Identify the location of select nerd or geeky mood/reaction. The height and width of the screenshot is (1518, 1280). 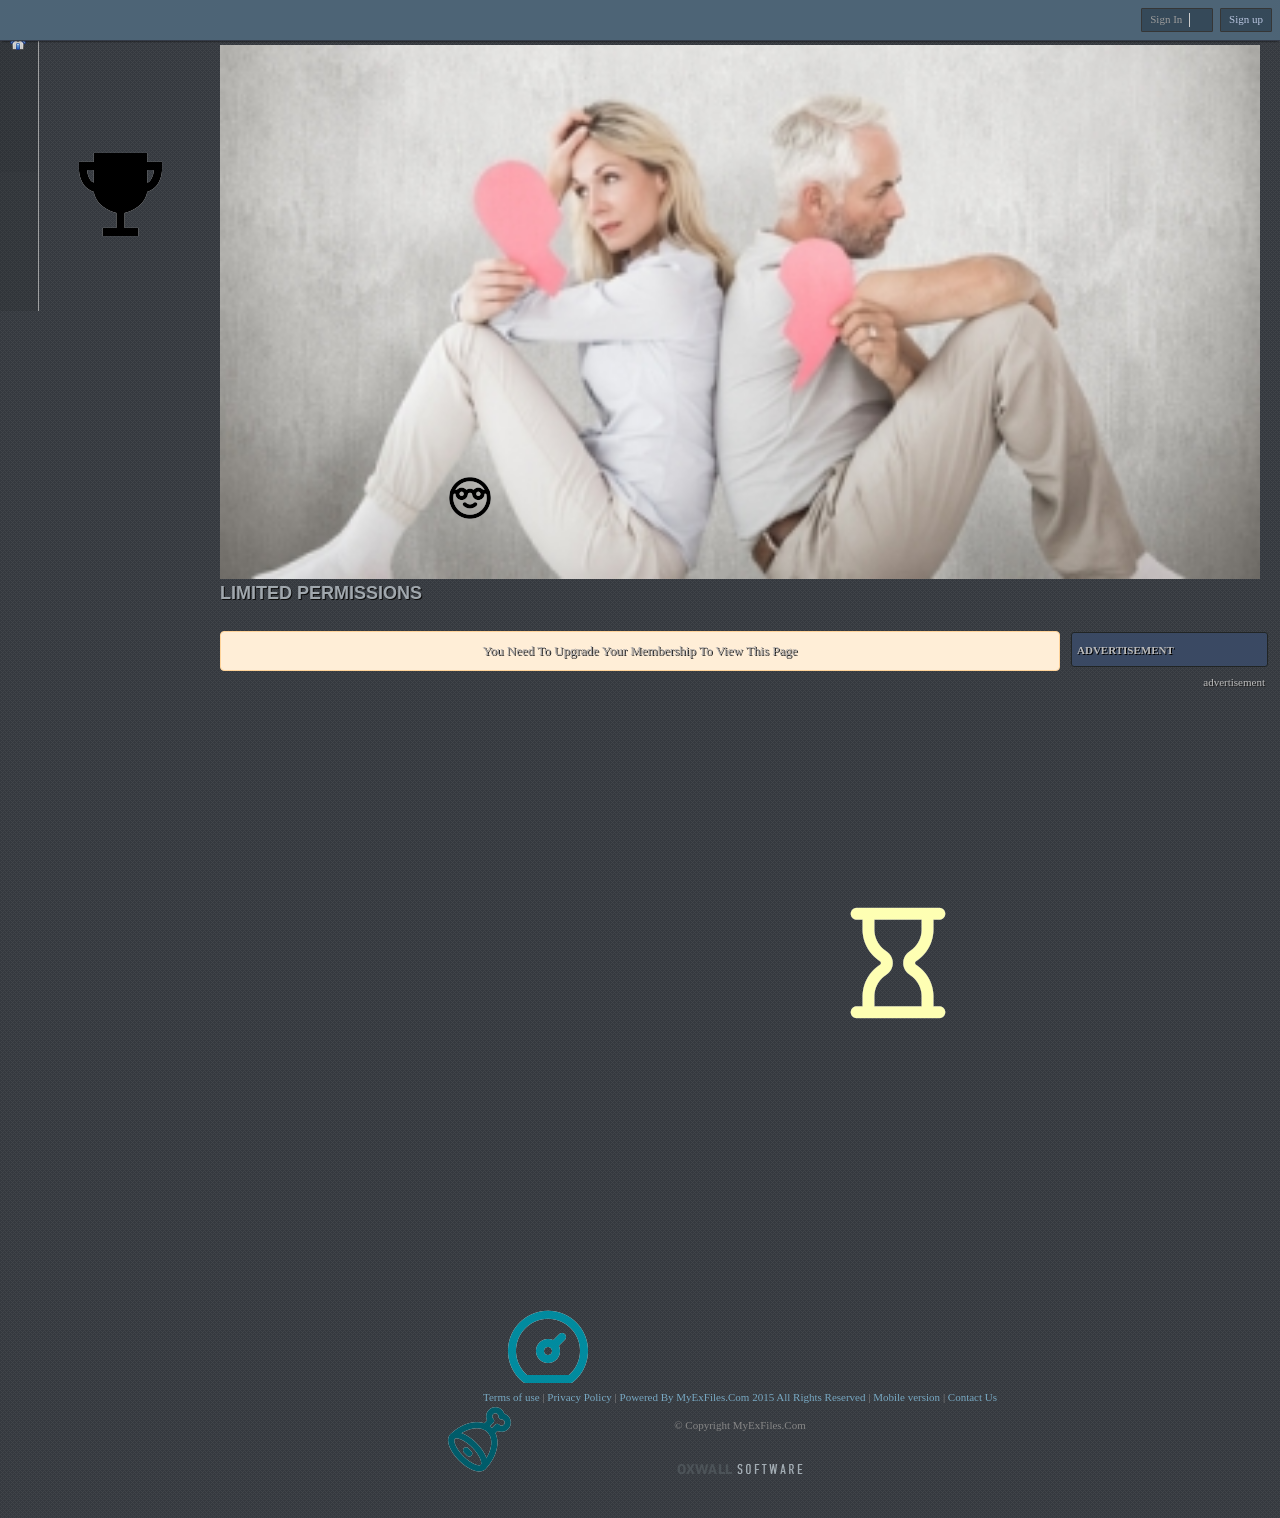
(470, 498).